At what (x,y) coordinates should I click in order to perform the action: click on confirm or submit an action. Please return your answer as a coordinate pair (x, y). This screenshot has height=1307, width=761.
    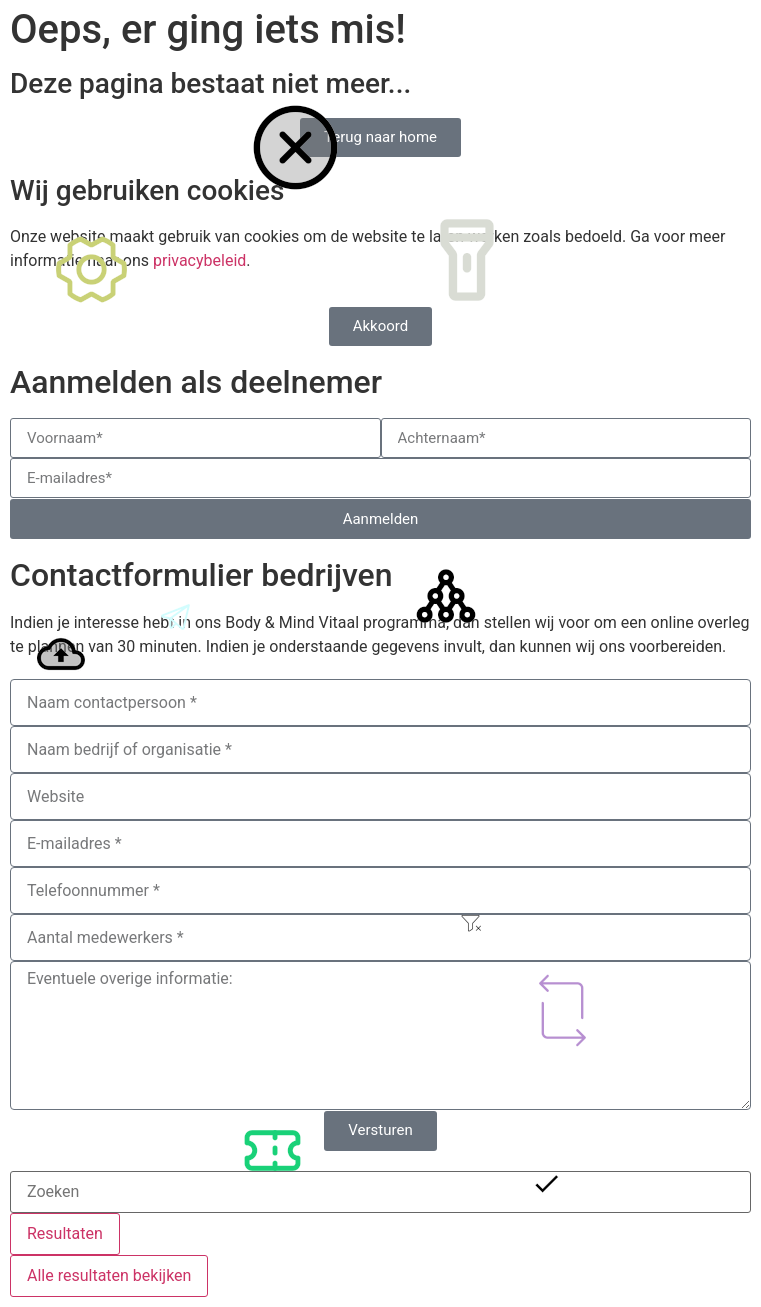
    Looking at the image, I should click on (546, 1183).